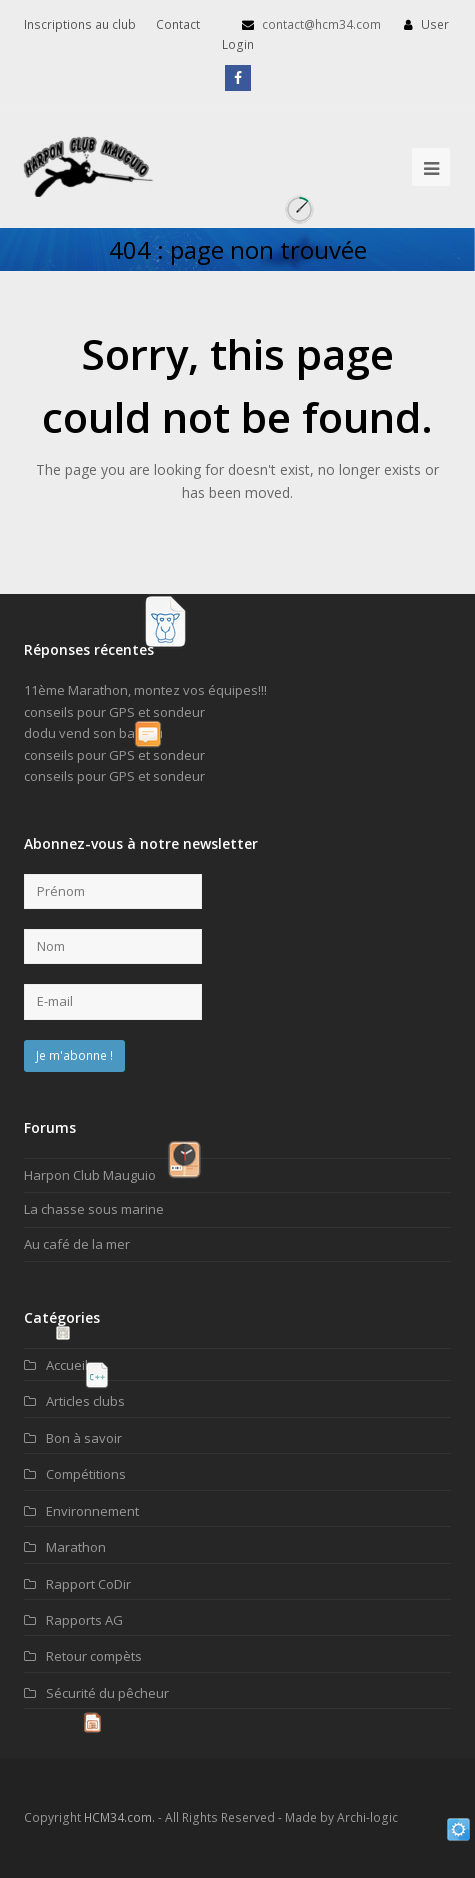  I want to click on open sysprof system profiler, so click(299, 209).